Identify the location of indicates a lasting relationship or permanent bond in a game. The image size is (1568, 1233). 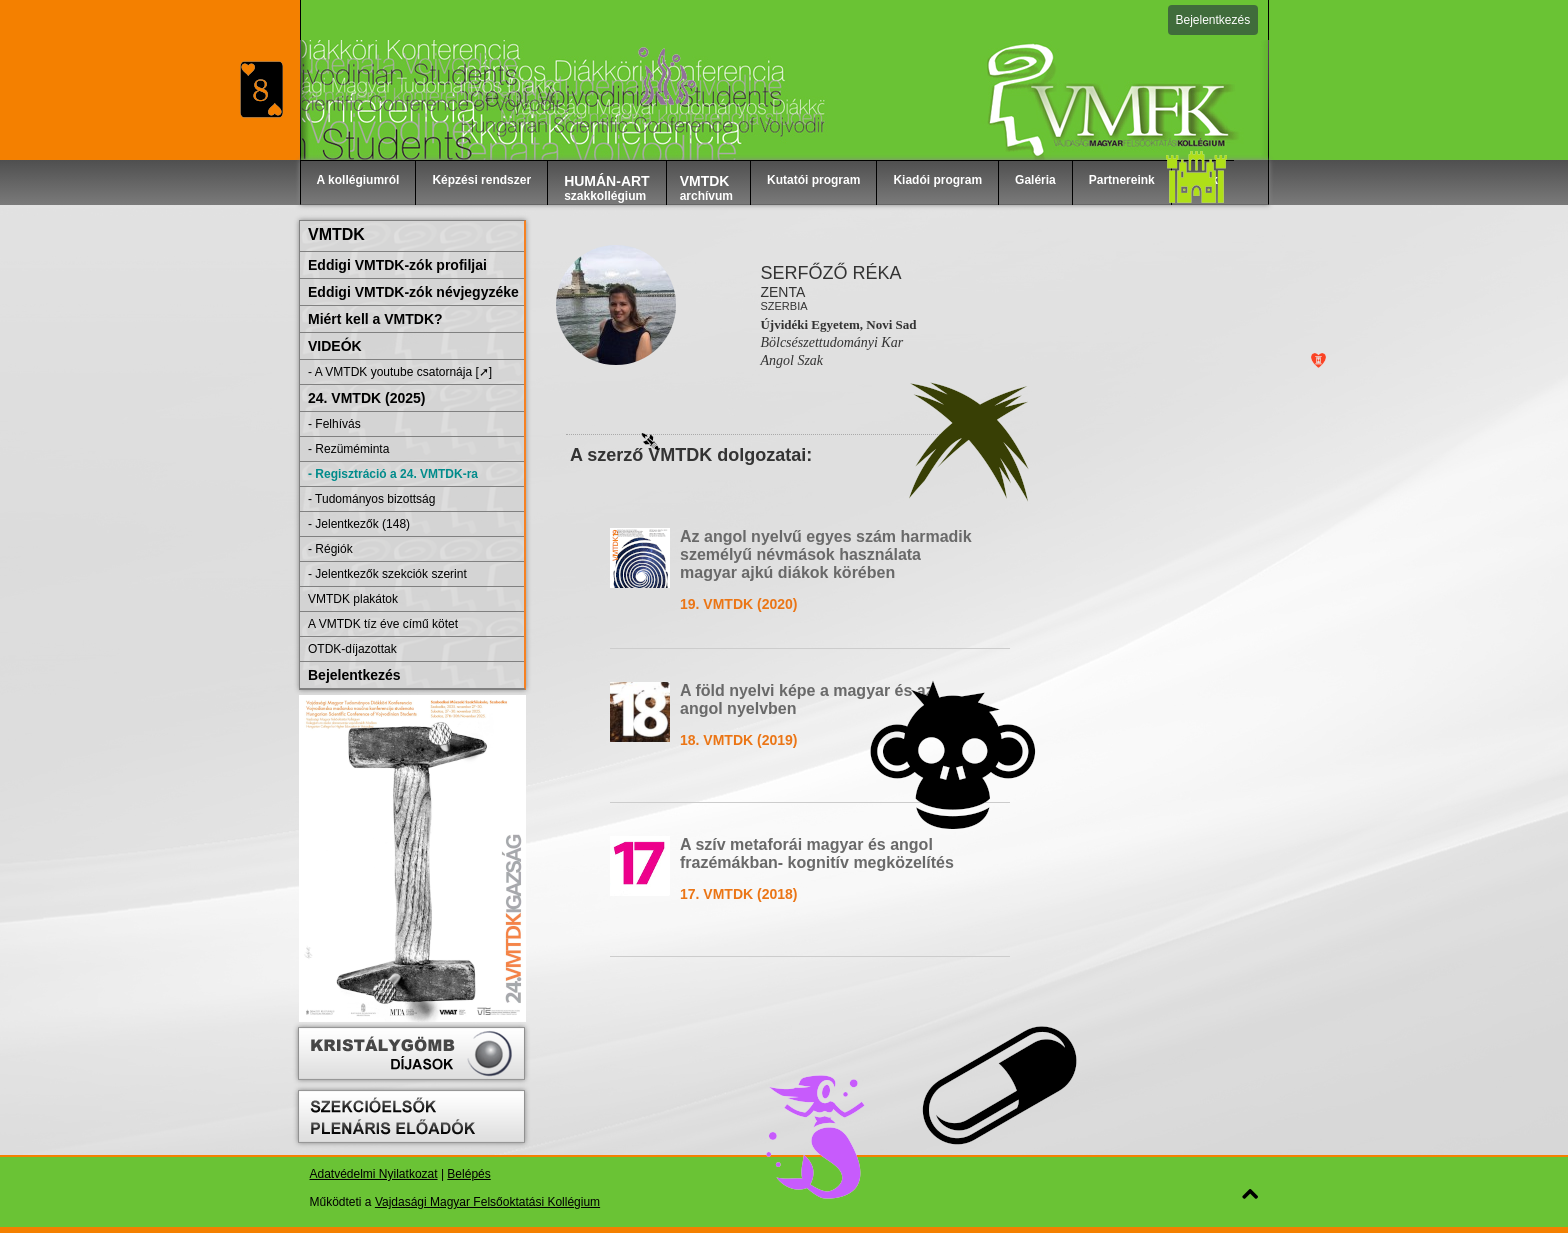
(1318, 360).